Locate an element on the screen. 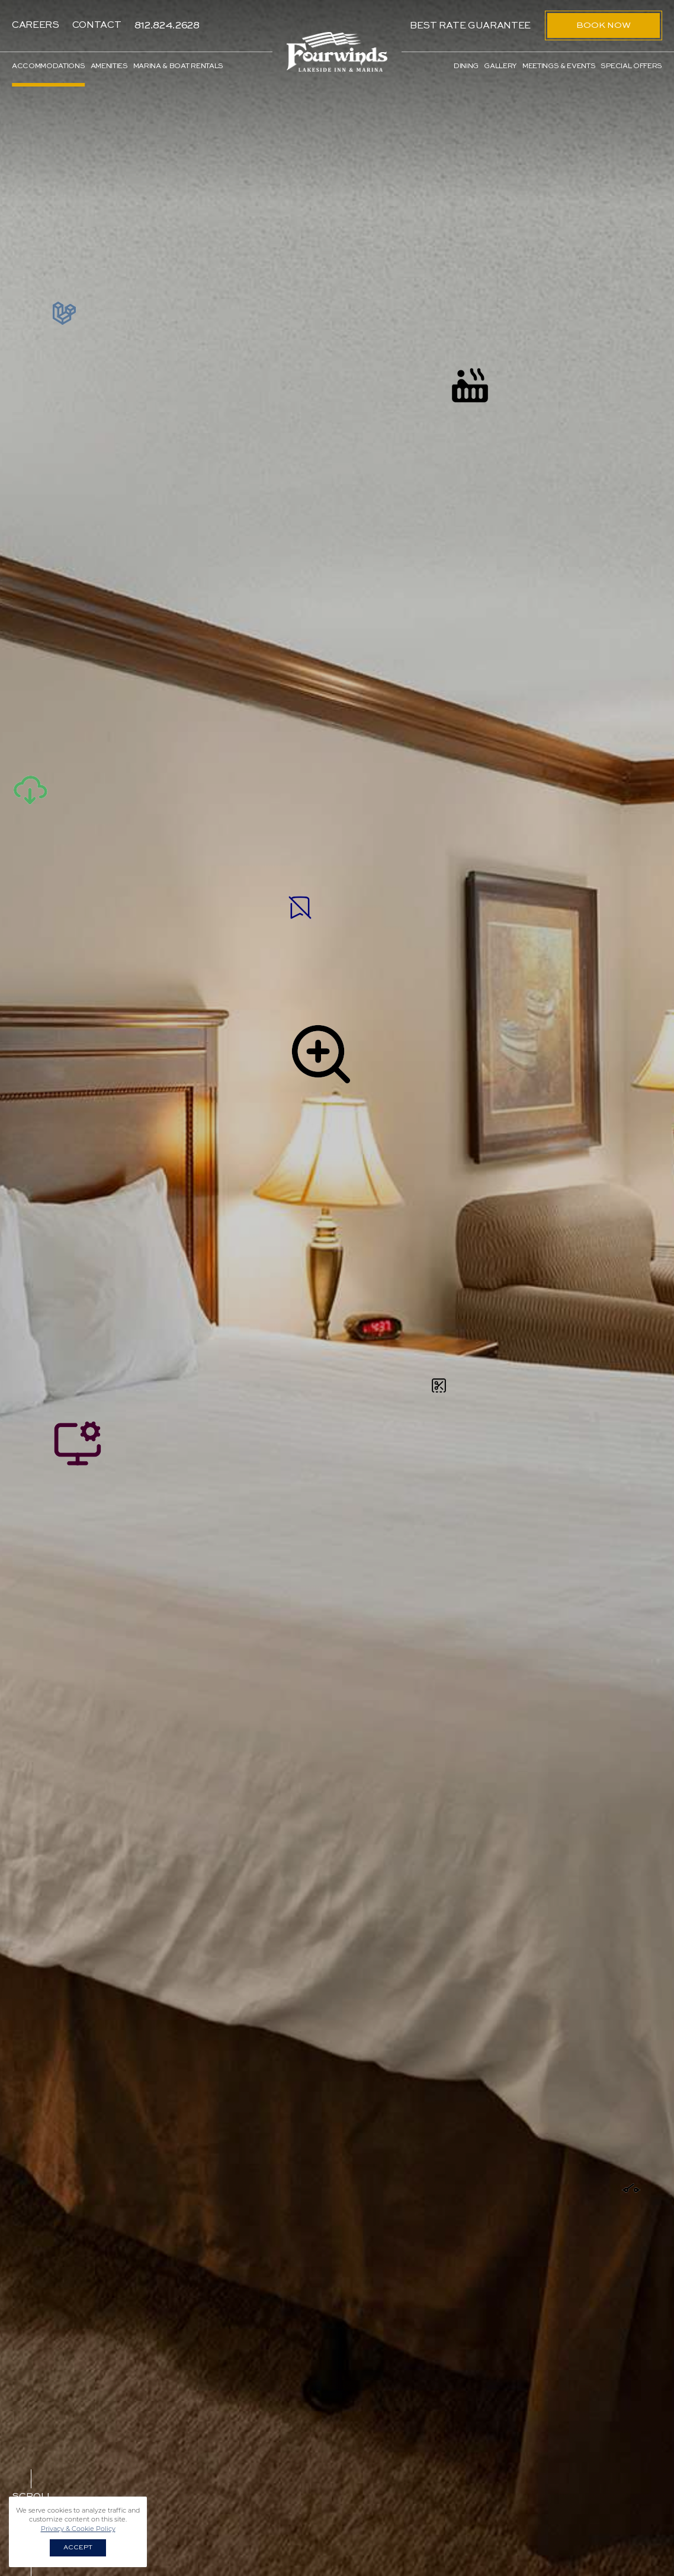 The width and height of the screenshot is (674, 2576). zoom in on content or image is located at coordinates (321, 1054).